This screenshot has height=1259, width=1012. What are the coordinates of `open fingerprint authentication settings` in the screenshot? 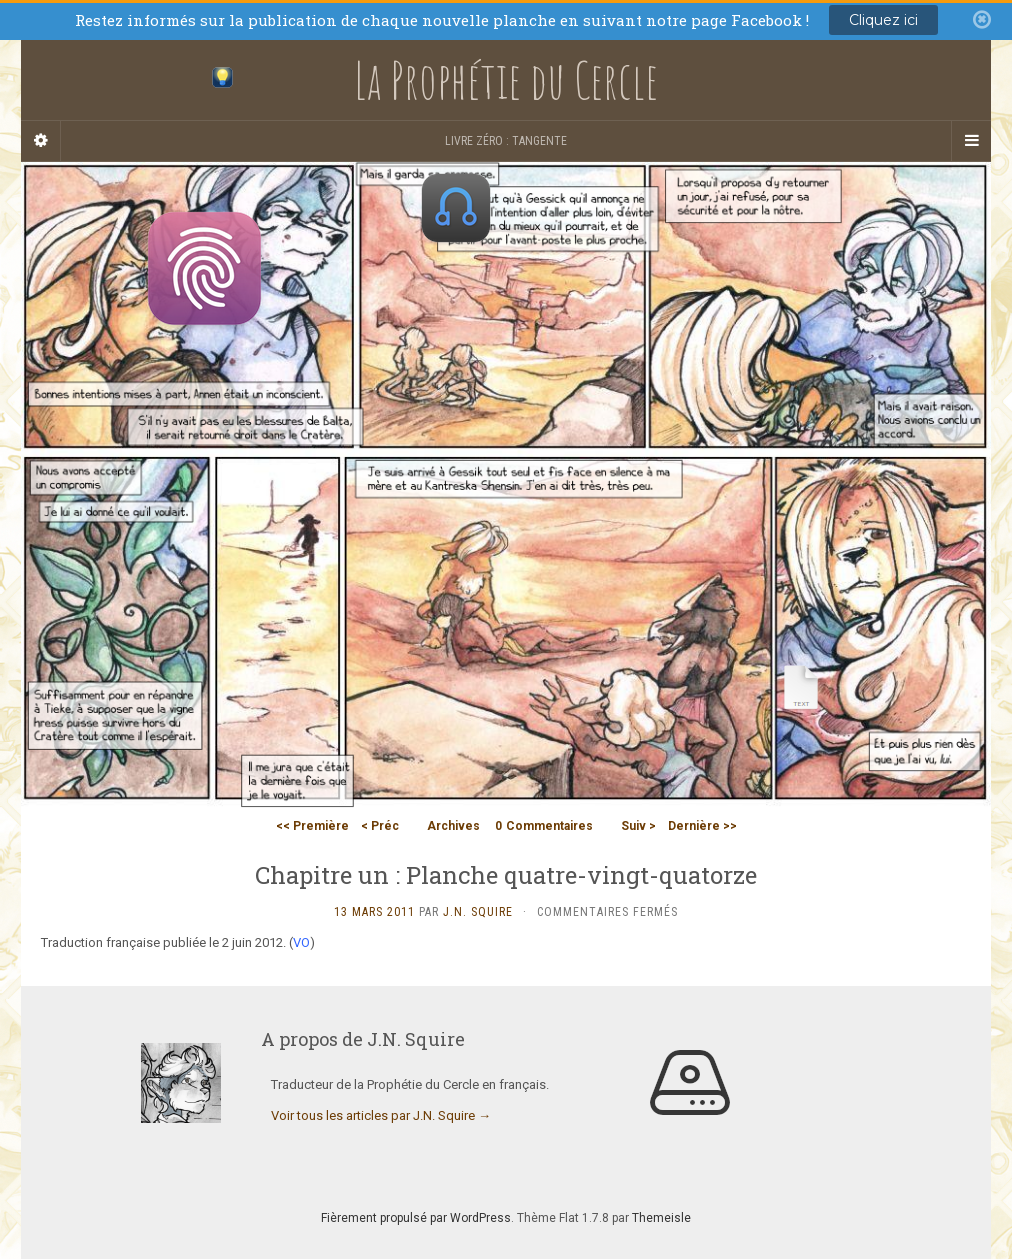 It's located at (204, 268).